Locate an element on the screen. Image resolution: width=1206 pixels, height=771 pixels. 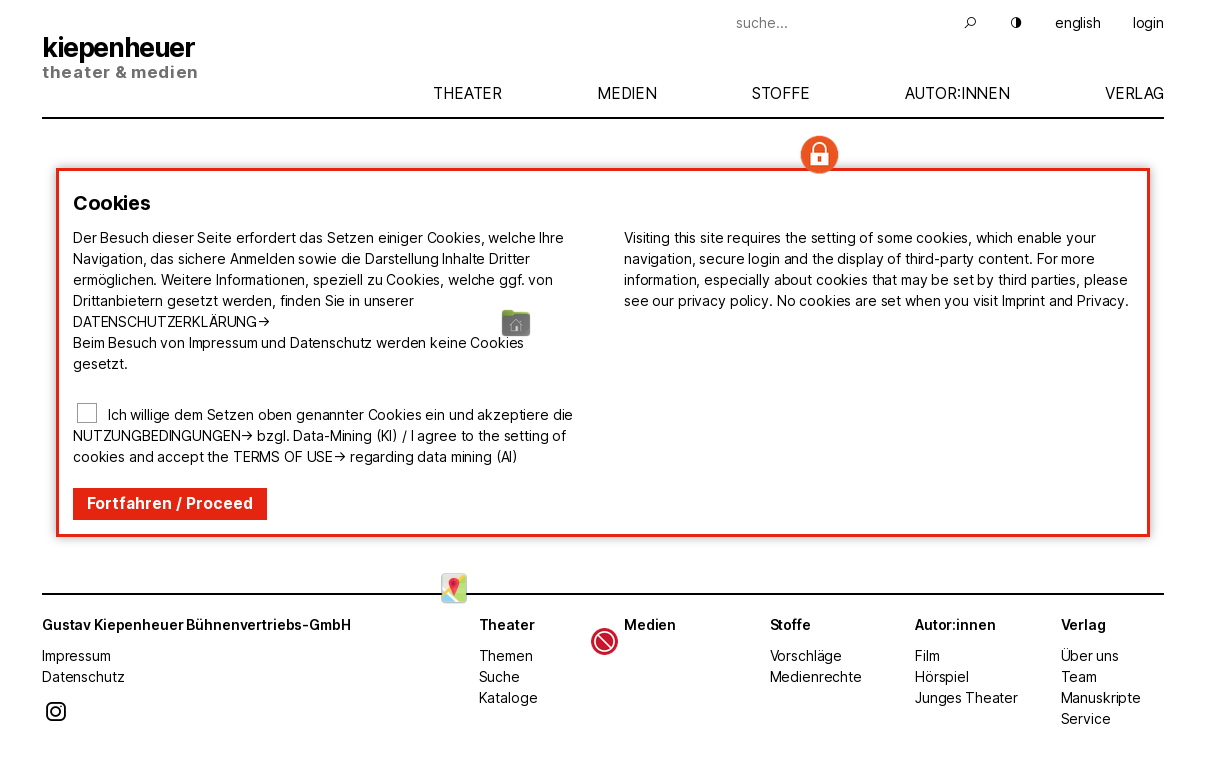
open a GPX route or waypoint file is located at coordinates (454, 588).